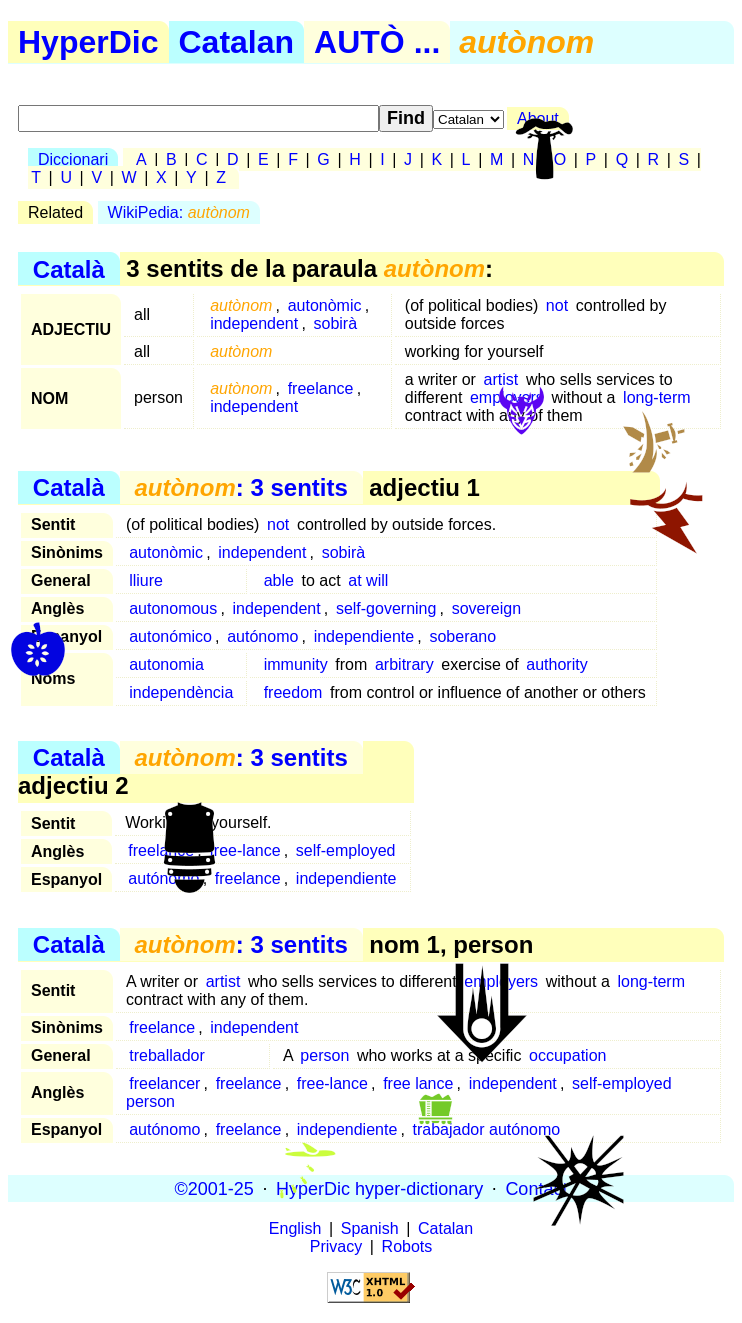 The height and width of the screenshot is (1323, 742). What do you see at coordinates (482, 1013) in the screenshot?
I see `indicates falling rock hazard or danger zone` at bounding box center [482, 1013].